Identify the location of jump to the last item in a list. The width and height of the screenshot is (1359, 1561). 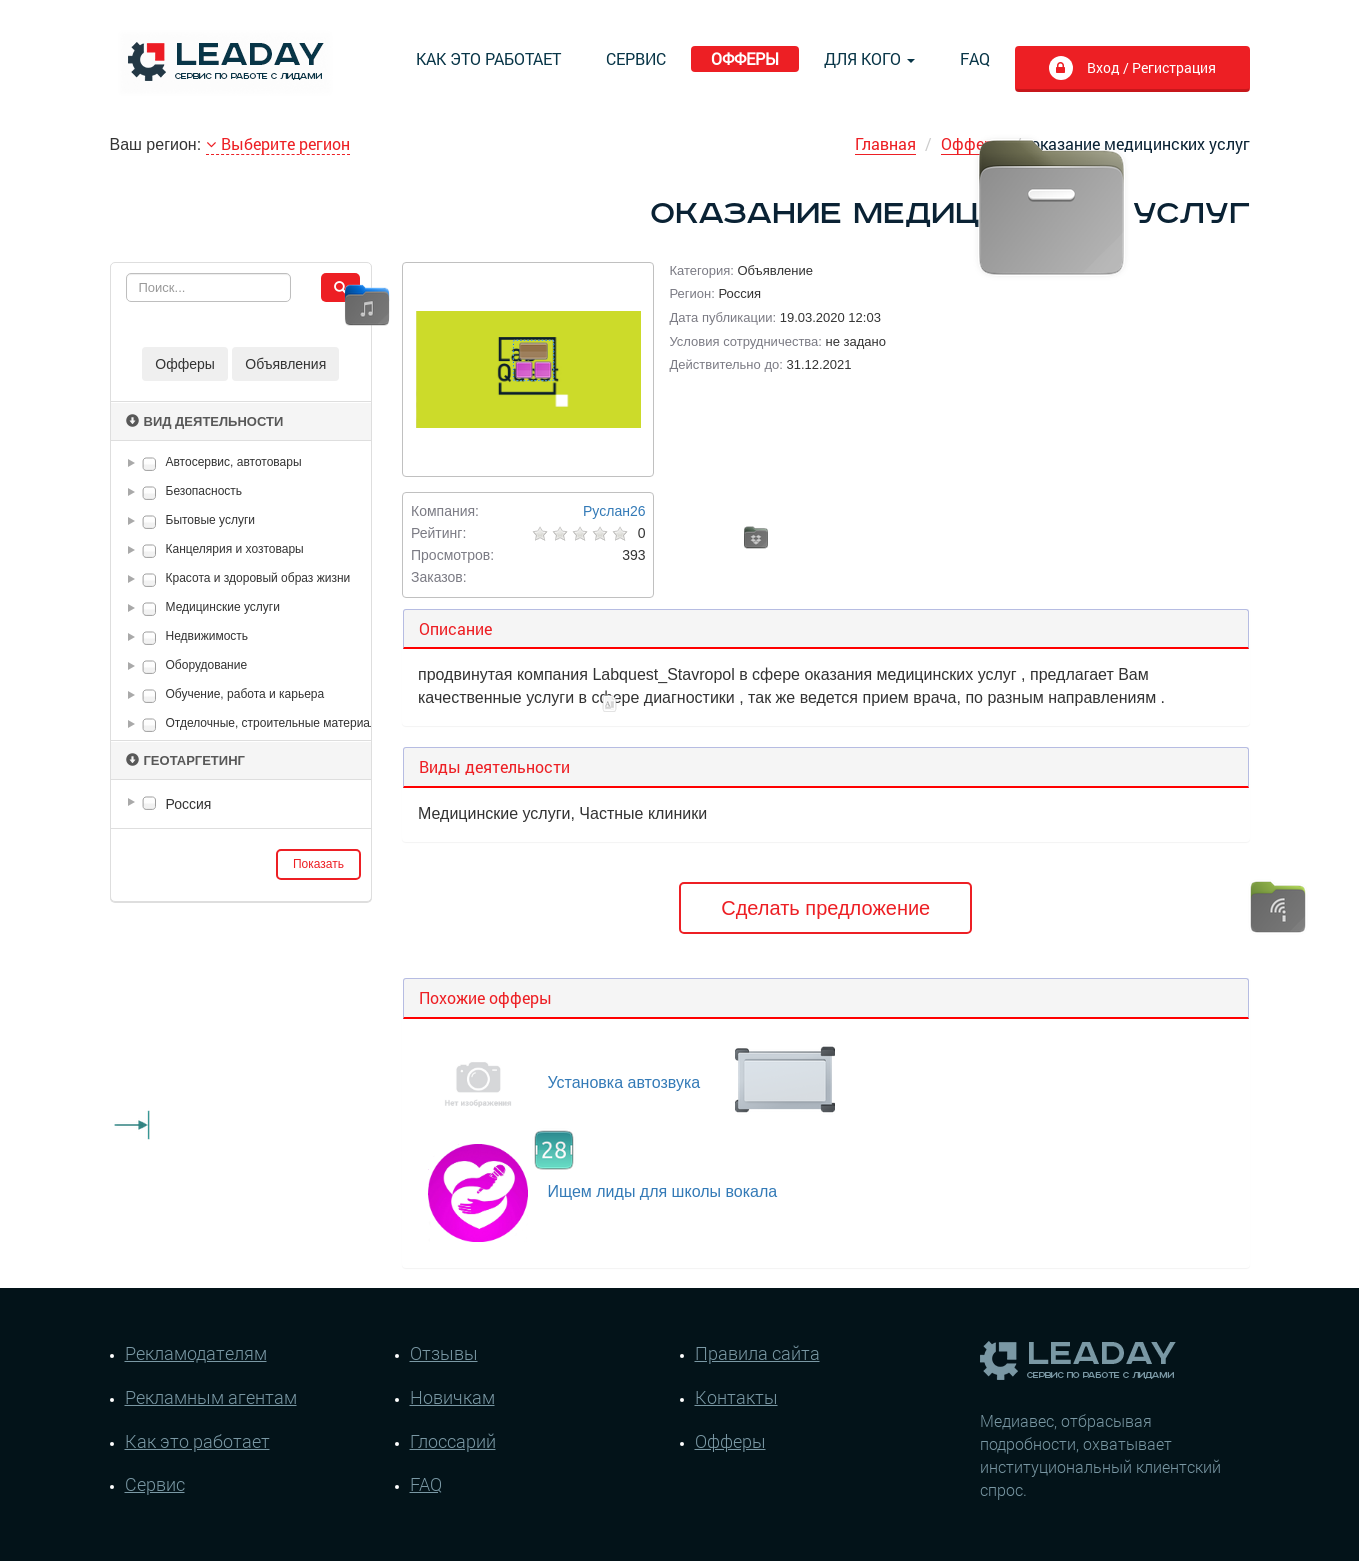
(132, 1125).